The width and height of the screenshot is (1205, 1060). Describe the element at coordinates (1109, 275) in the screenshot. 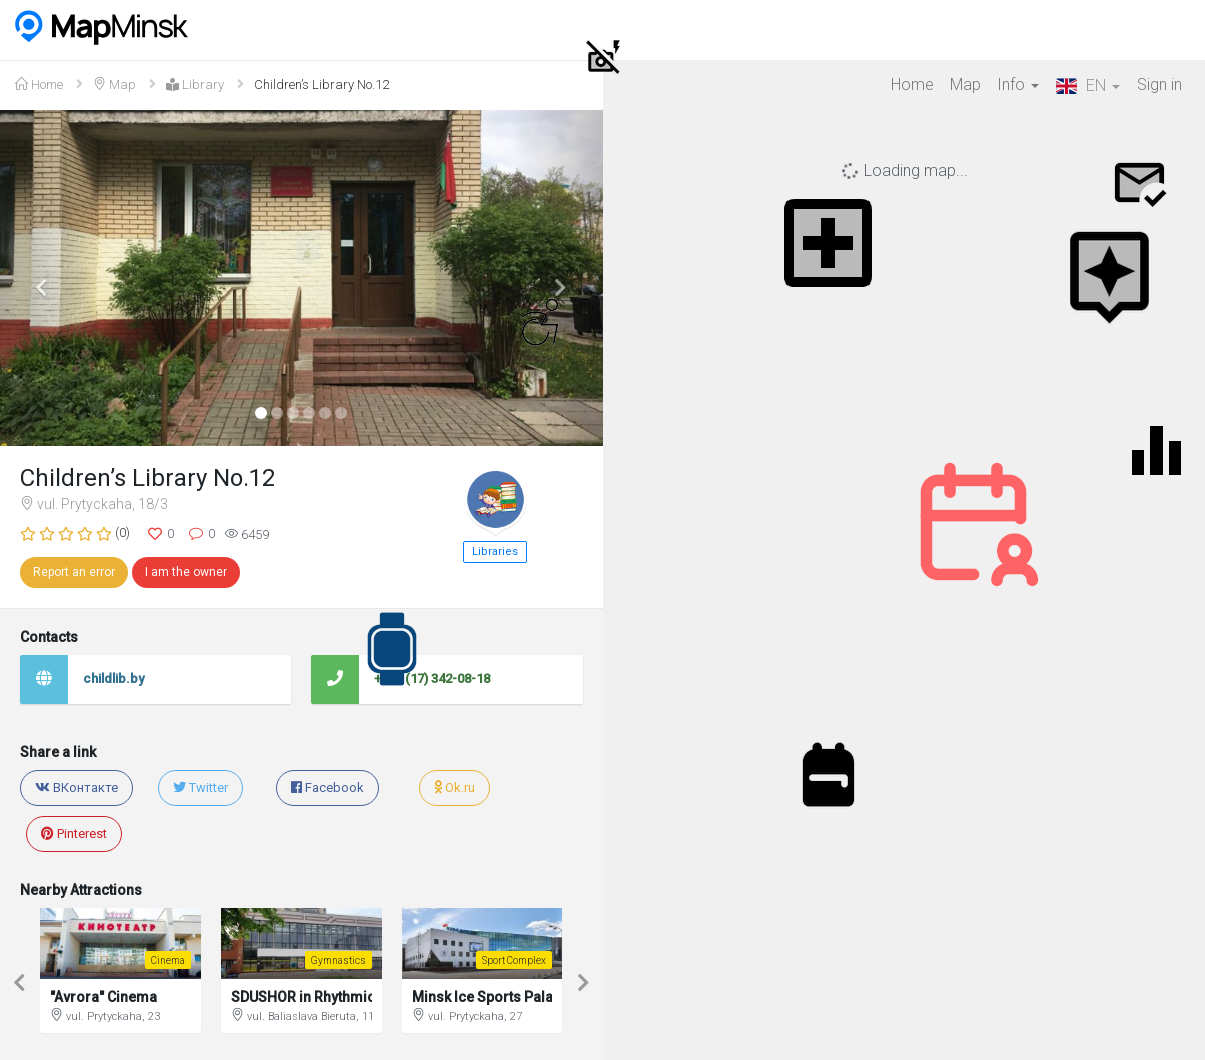

I see `access AI assistant or smart suggestions` at that location.